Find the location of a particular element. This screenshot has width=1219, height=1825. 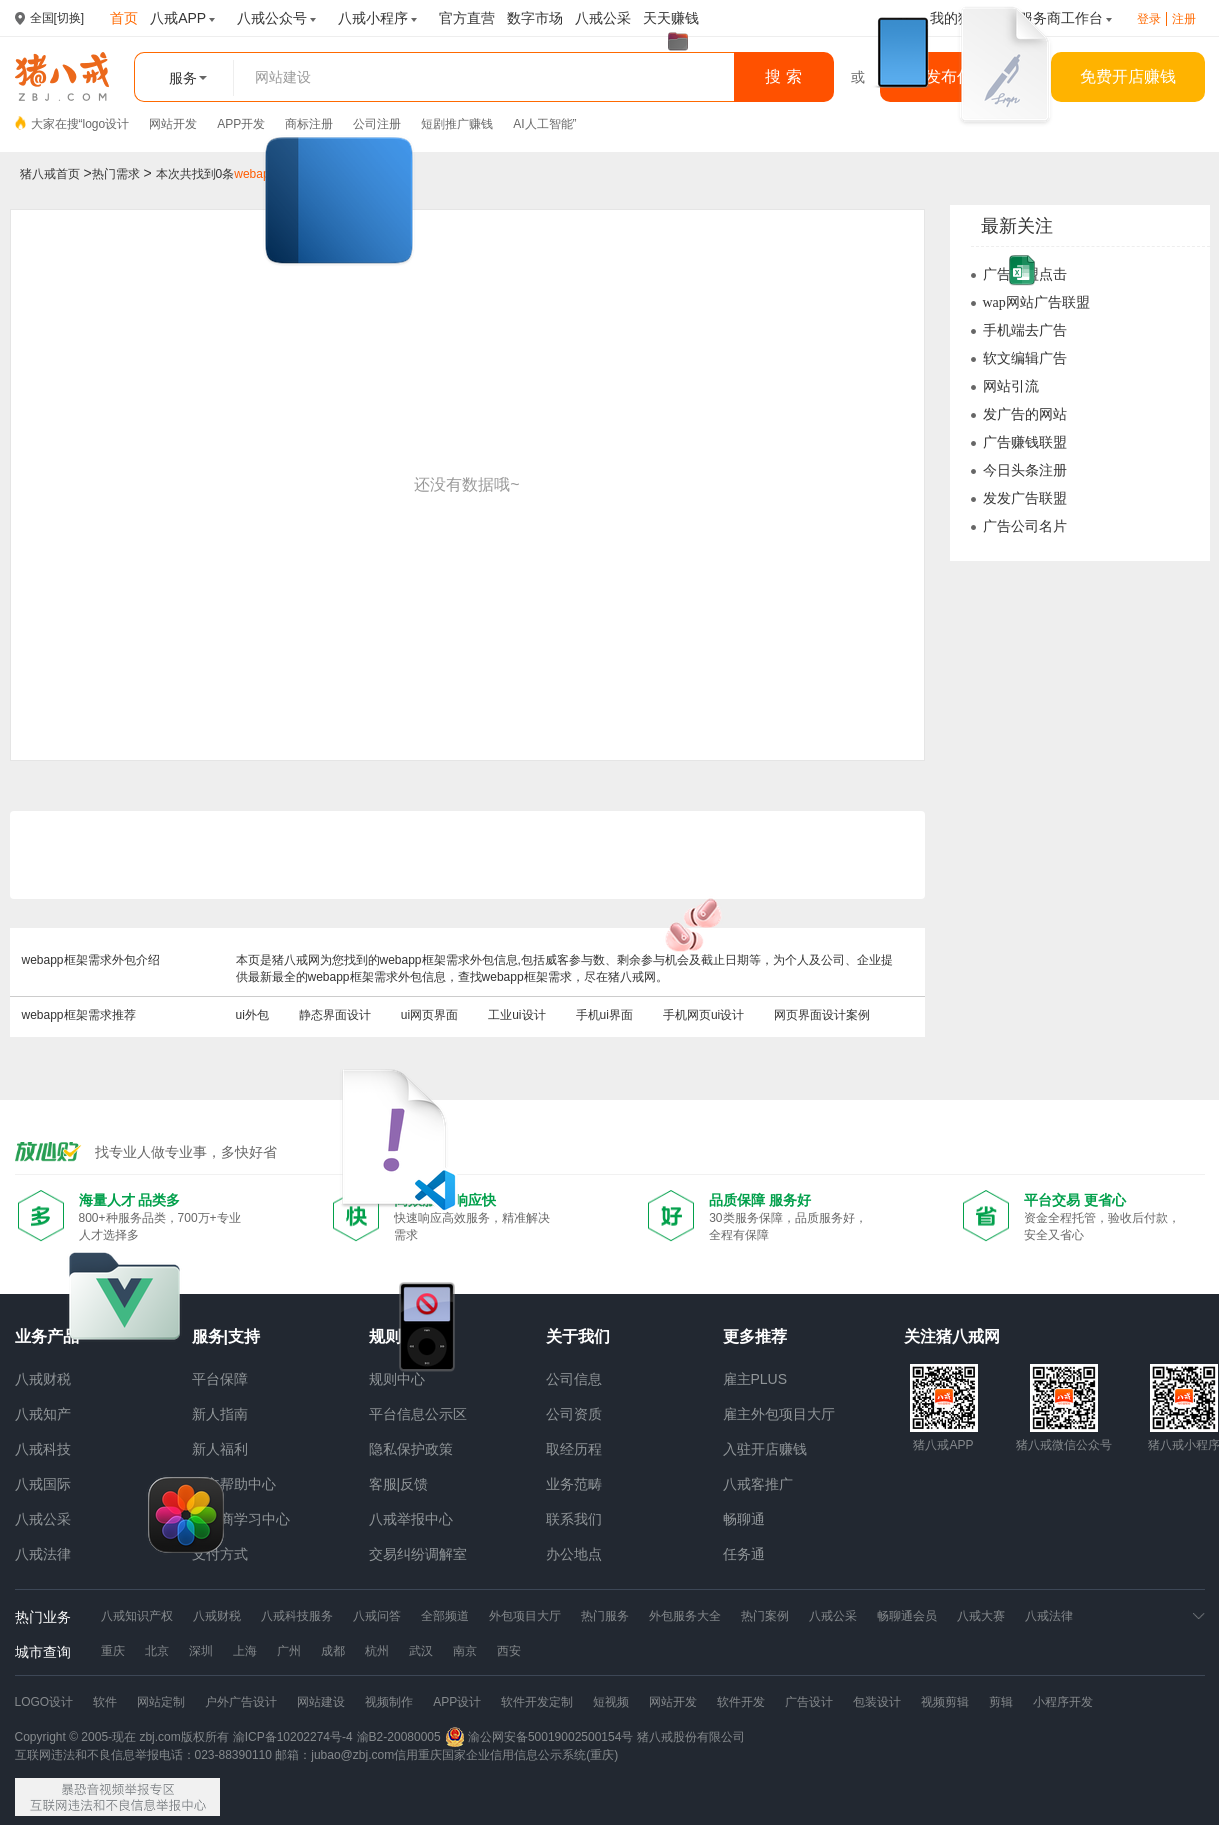

iPad Pro device in connected devices list is located at coordinates (903, 53).